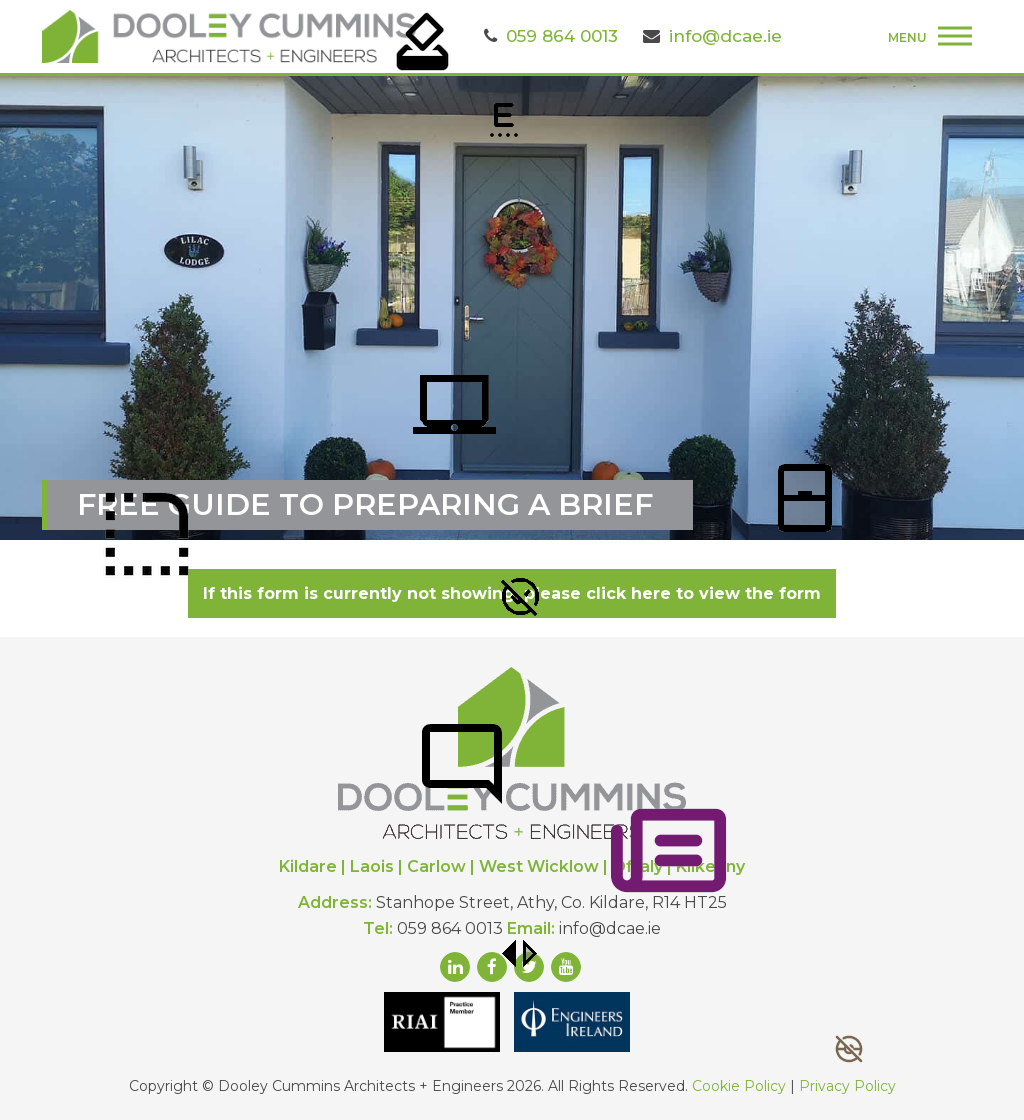  What do you see at coordinates (672, 850) in the screenshot?
I see `view news articles` at bounding box center [672, 850].